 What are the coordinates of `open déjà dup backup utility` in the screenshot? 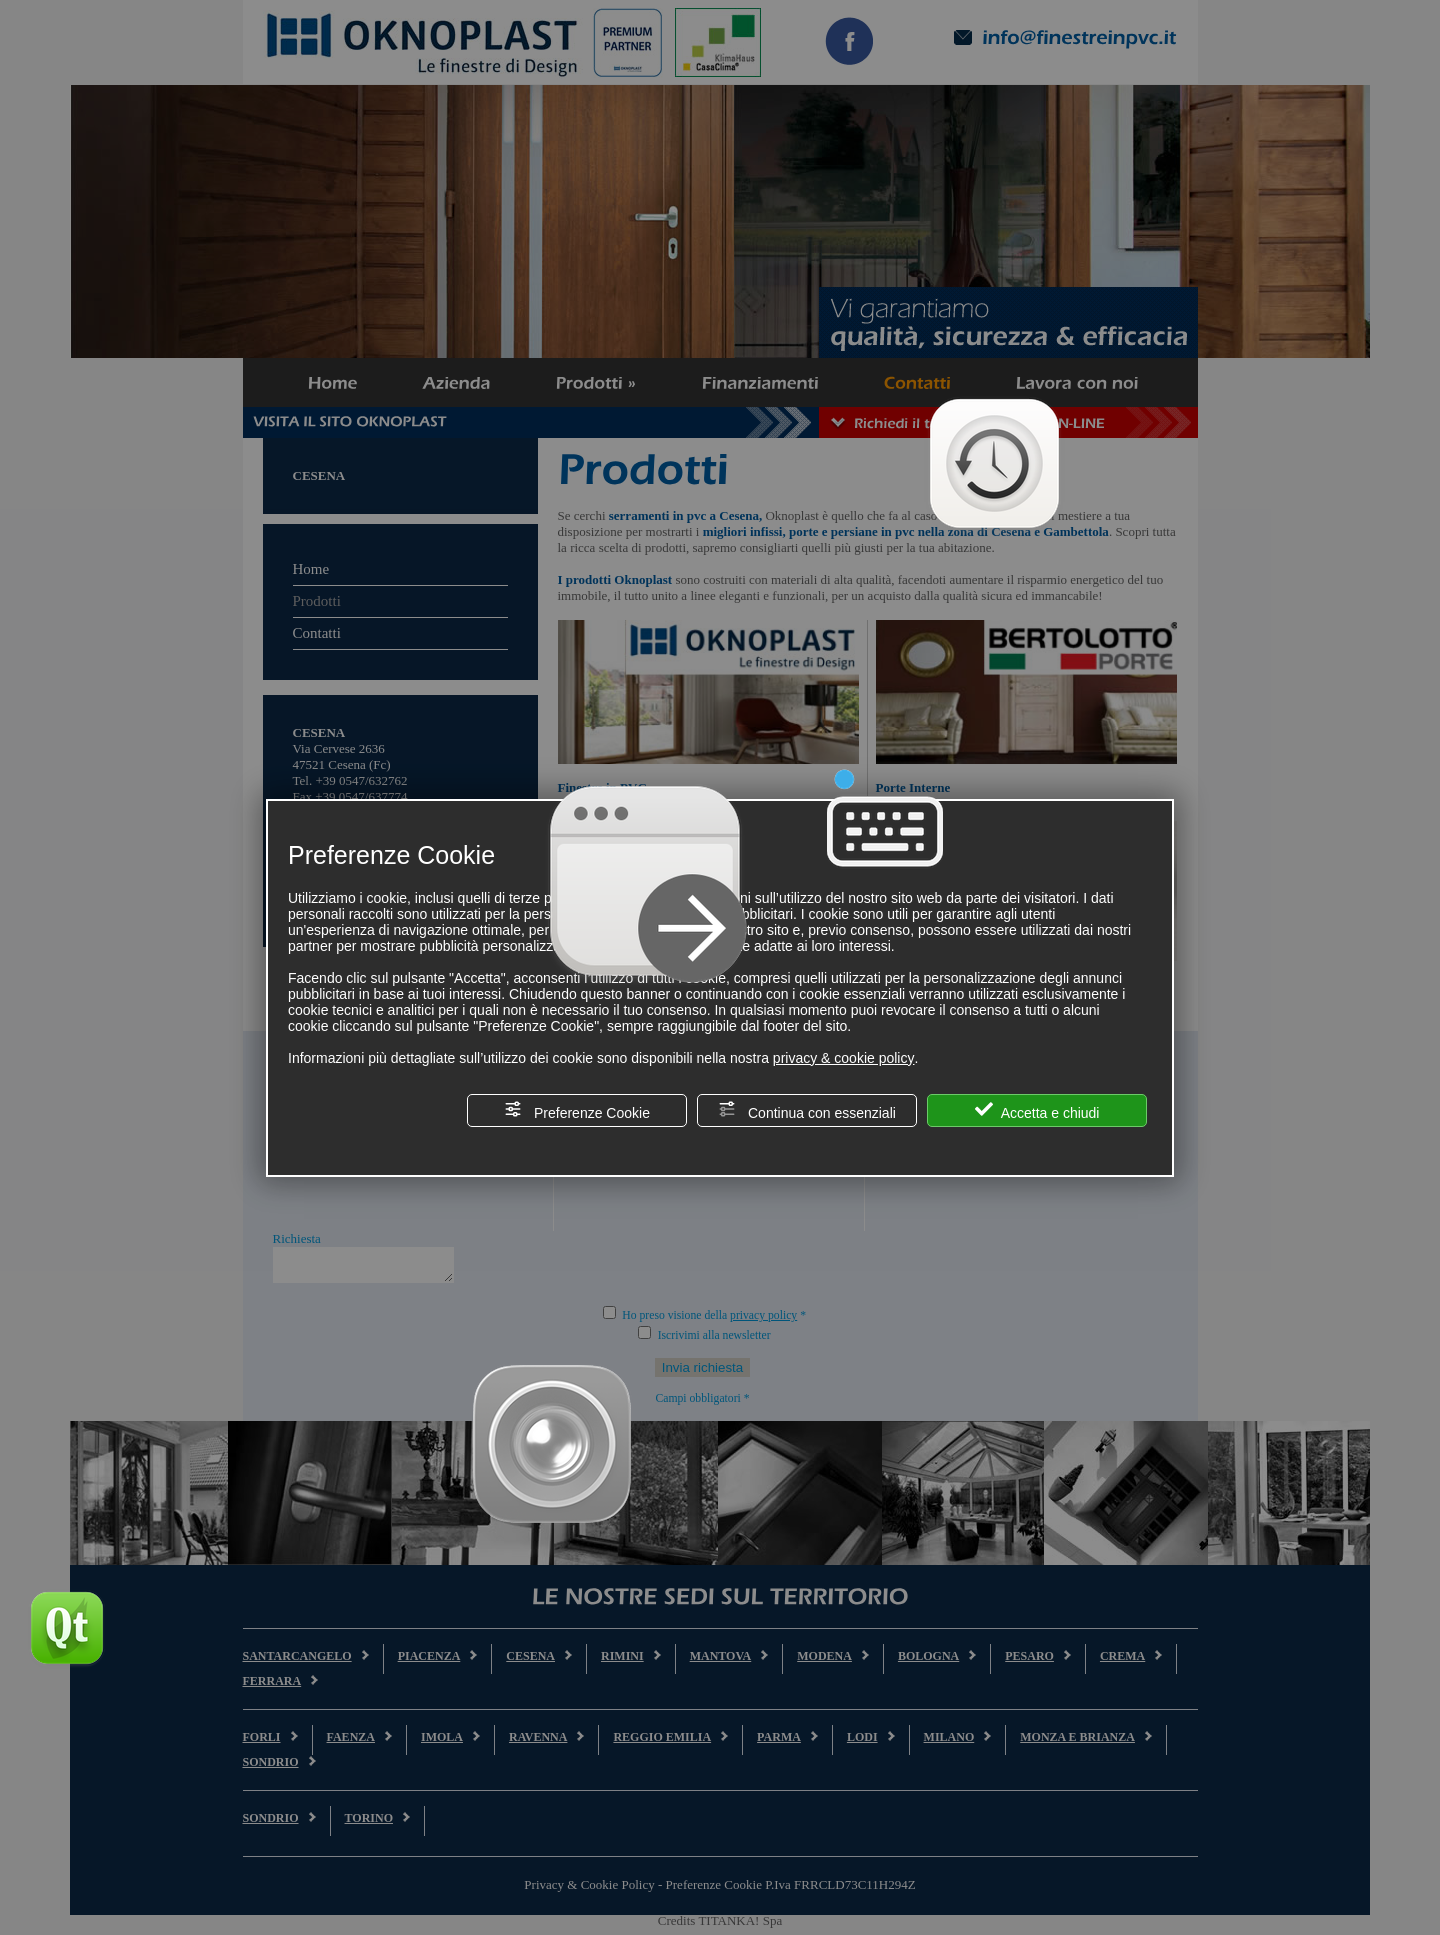 It's located at (994, 463).